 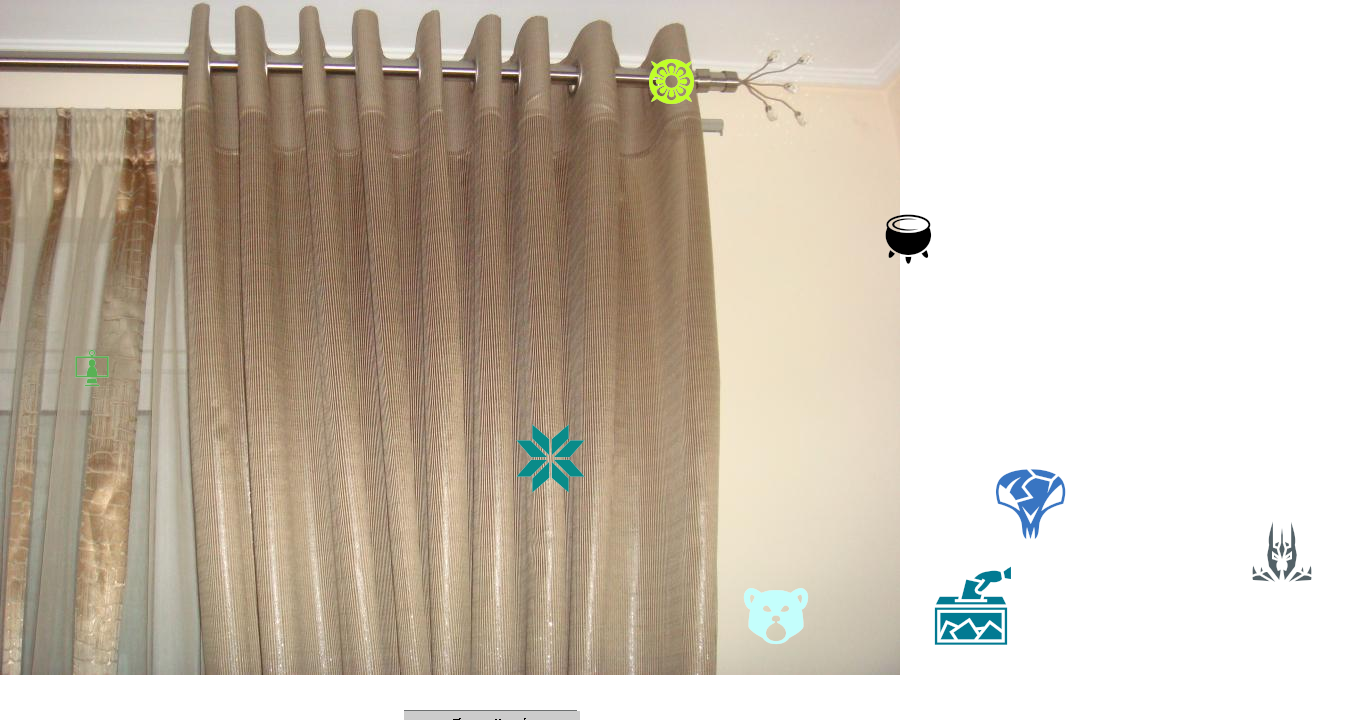 What do you see at coordinates (908, 239) in the screenshot?
I see `access crafting or potion brewing features` at bounding box center [908, 239].